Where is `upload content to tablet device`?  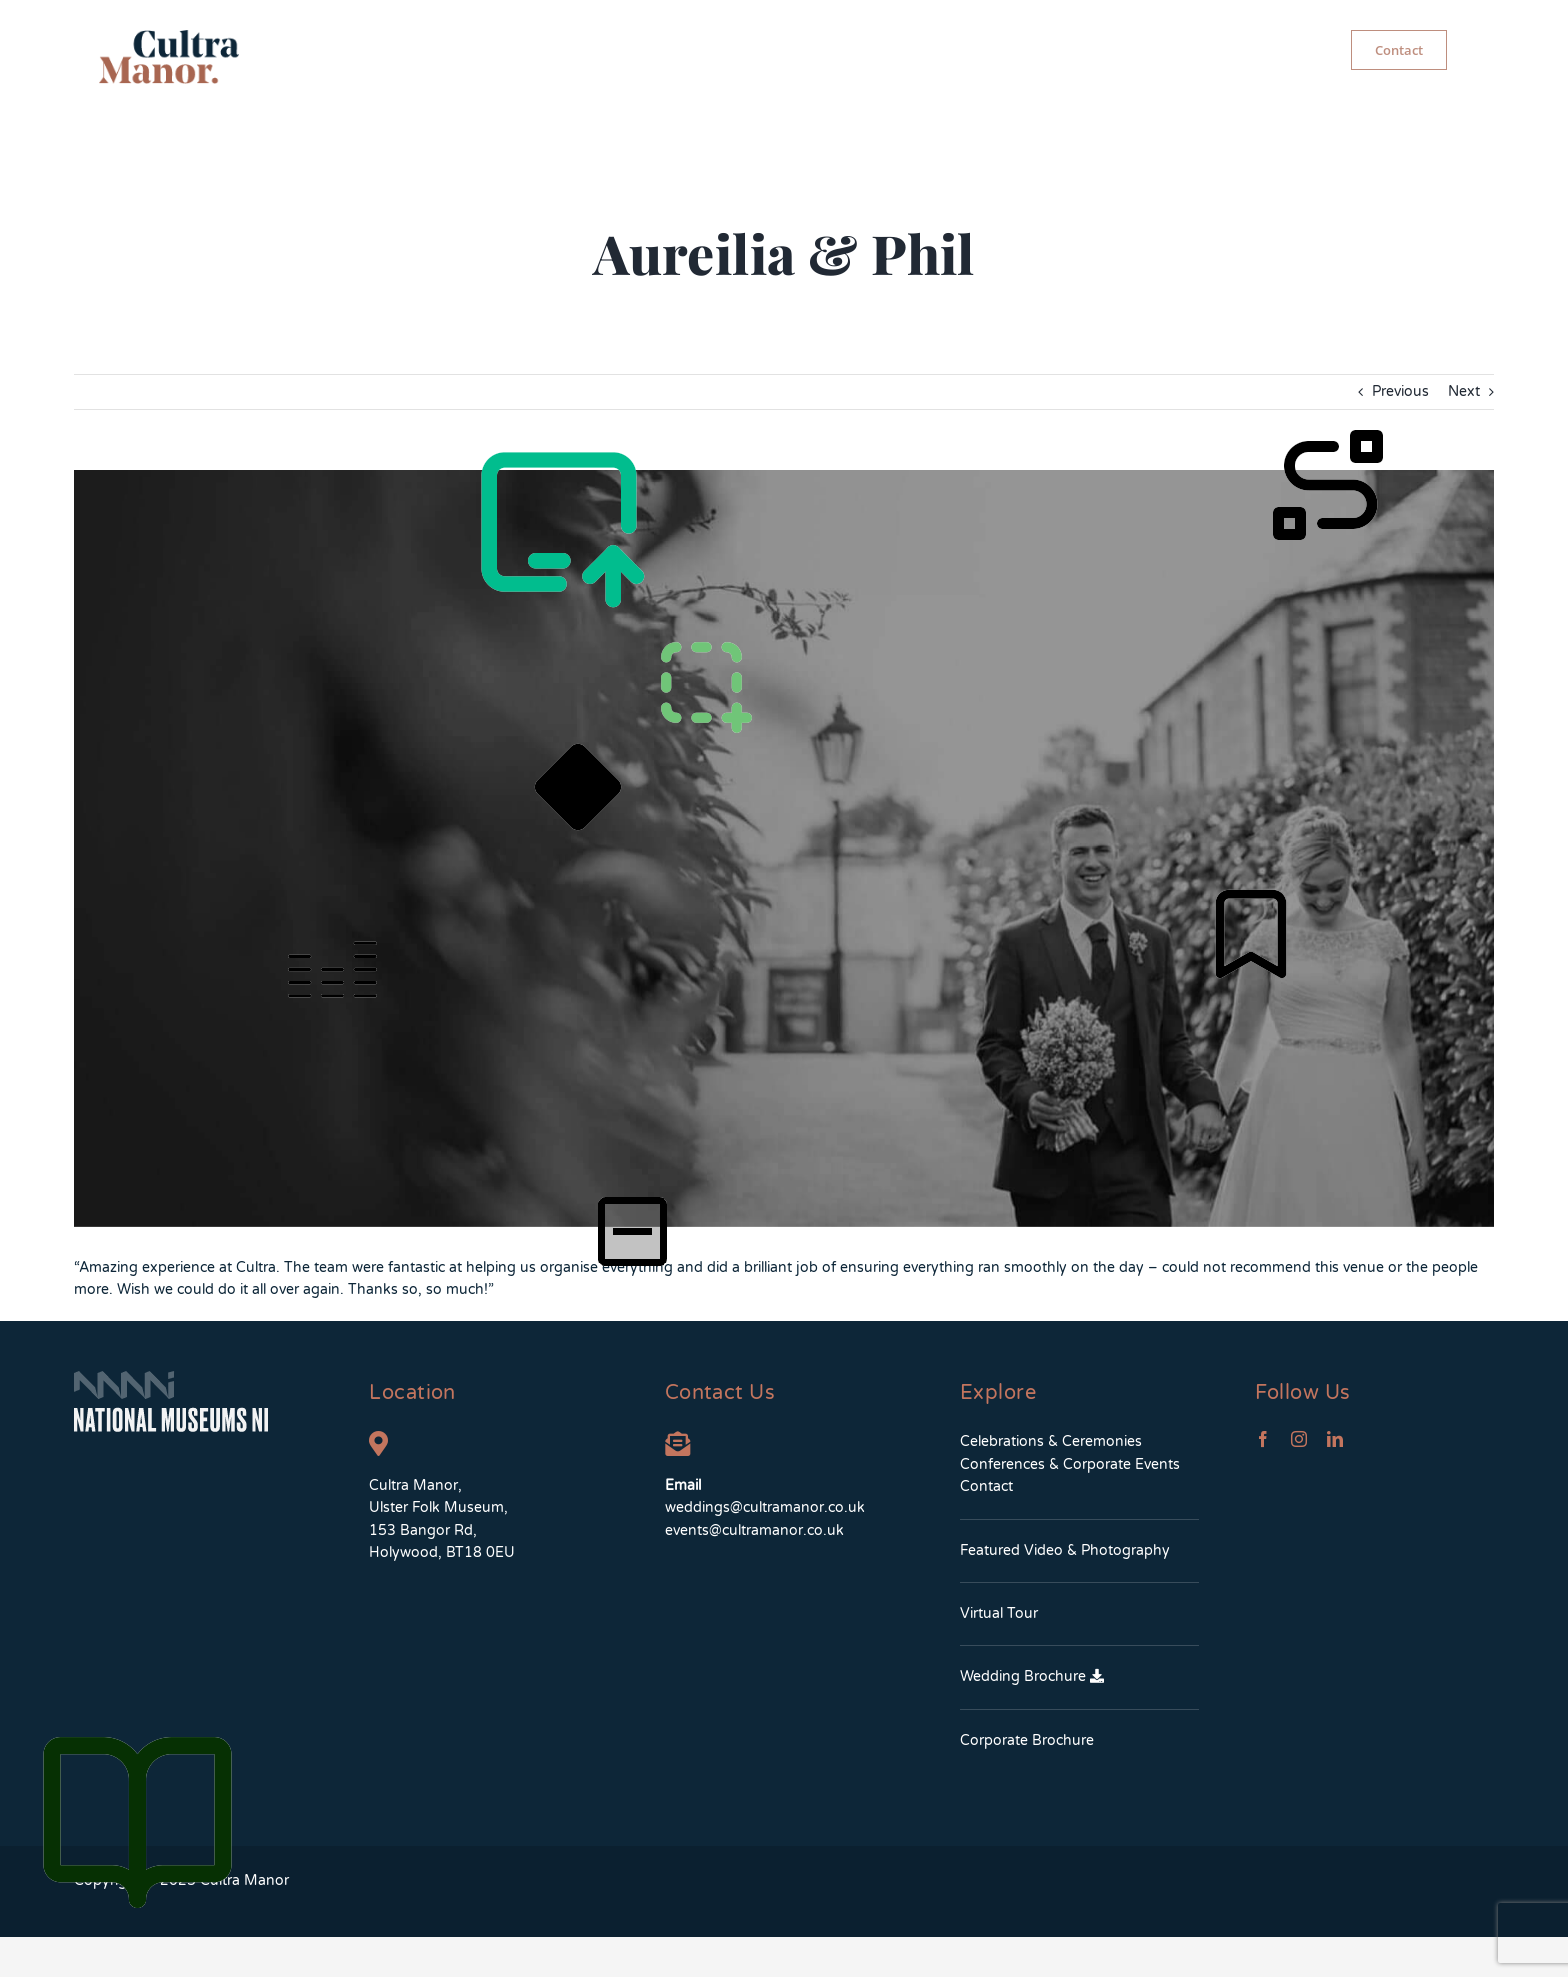
upload content to tablet device is located at coordinates (559, 522).